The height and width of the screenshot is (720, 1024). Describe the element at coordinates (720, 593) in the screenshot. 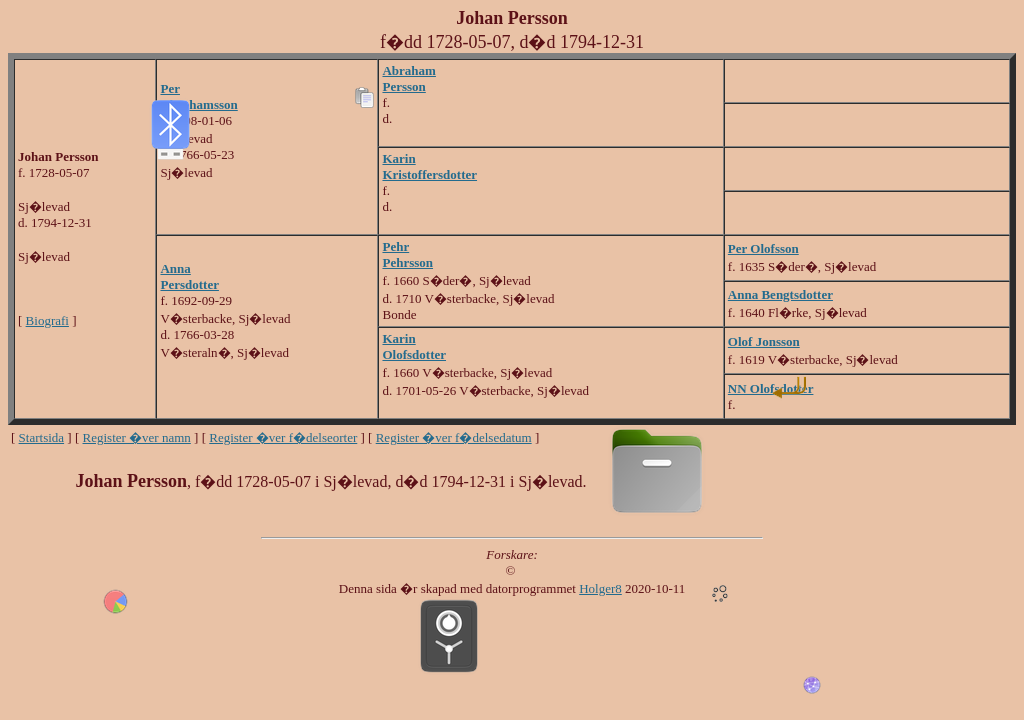

I see `open gnome pie application launcher` at that location.